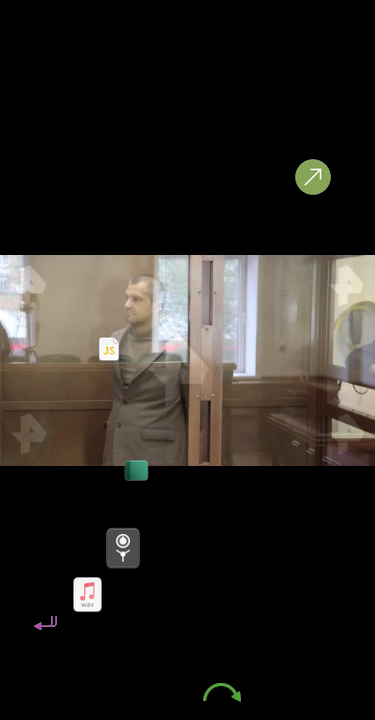 The width and height of the screenshot is (375, 720). What do you see at coordinates (123, 548) in the screenshot?
I see `open the backups application` at bounding box center [123, 548].